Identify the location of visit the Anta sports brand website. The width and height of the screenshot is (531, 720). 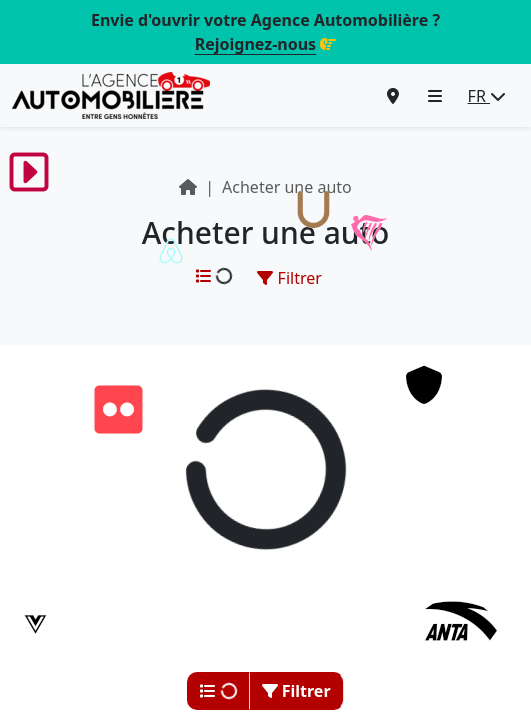
(461, 621).